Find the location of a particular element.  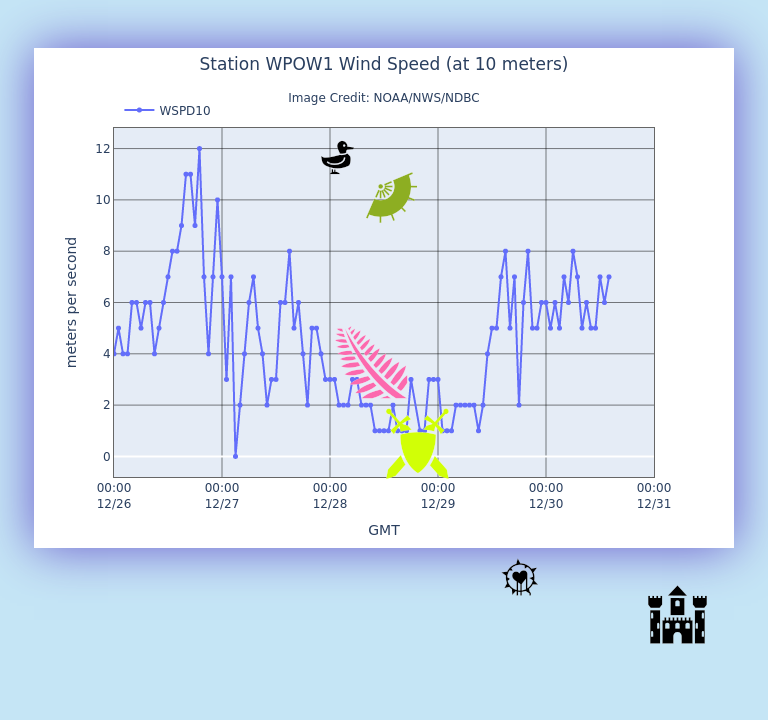

access combat or battle features is located at coordinates (417, 444).